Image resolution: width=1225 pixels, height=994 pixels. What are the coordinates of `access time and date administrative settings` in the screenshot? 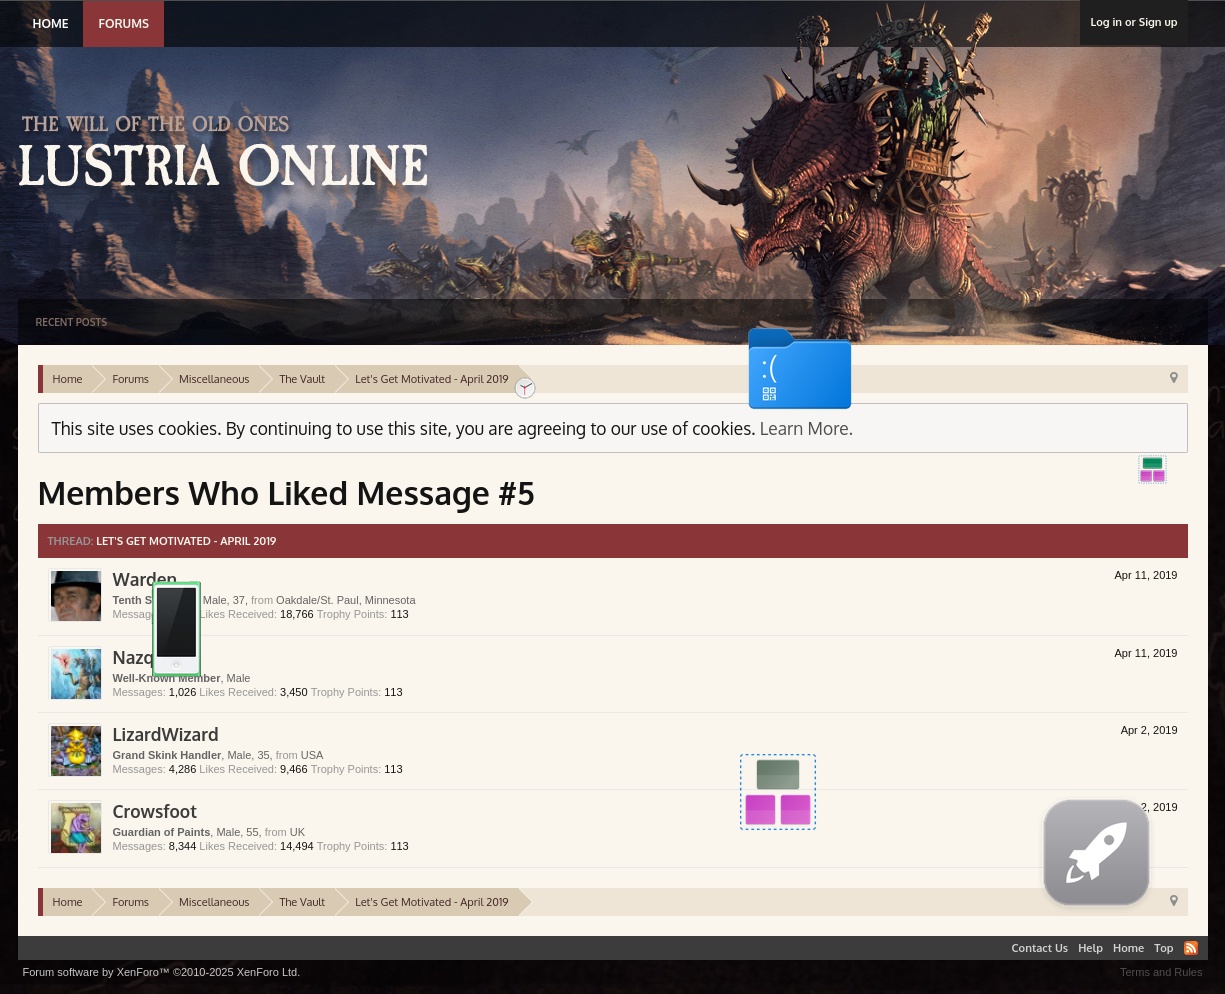 It's located at (525, 388).